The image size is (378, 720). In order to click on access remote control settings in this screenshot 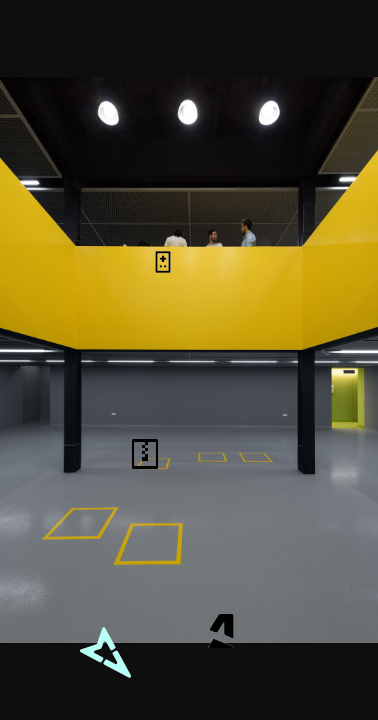, I will do `click(163, 262)`.